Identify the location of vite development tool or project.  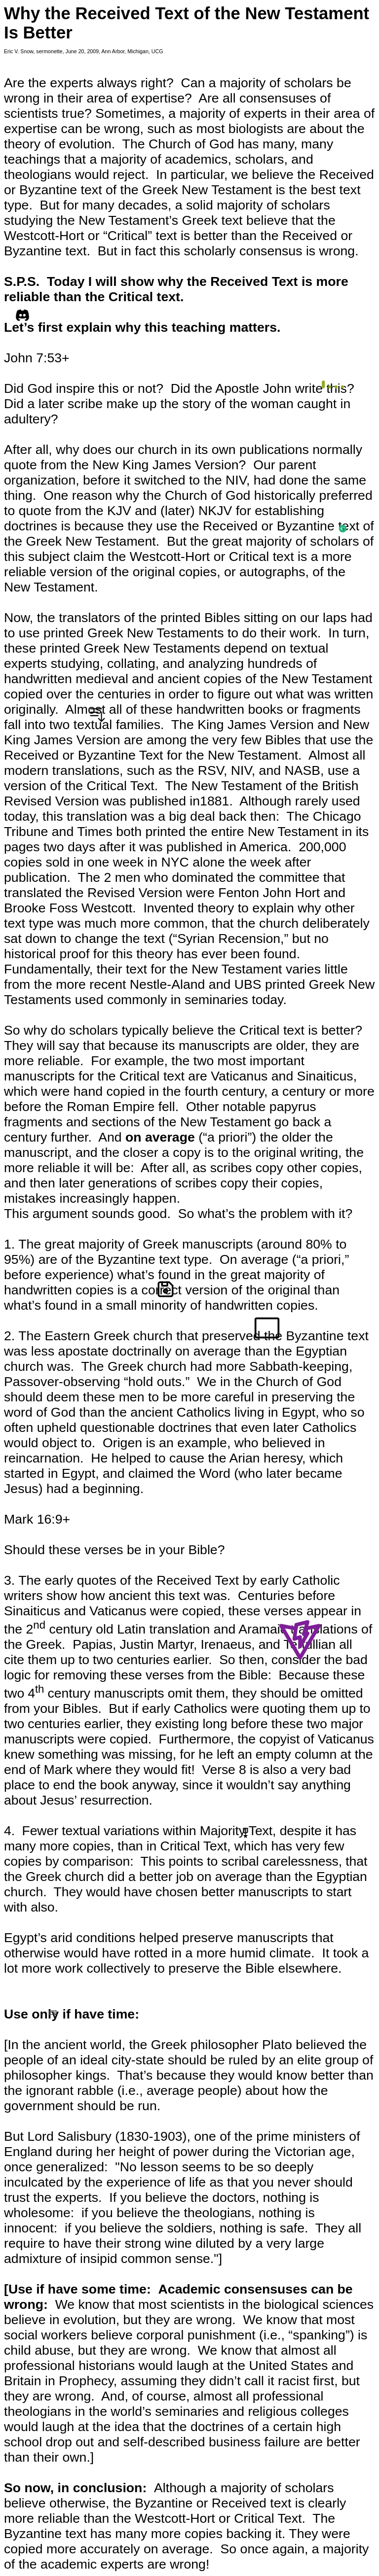
(300, 1639).